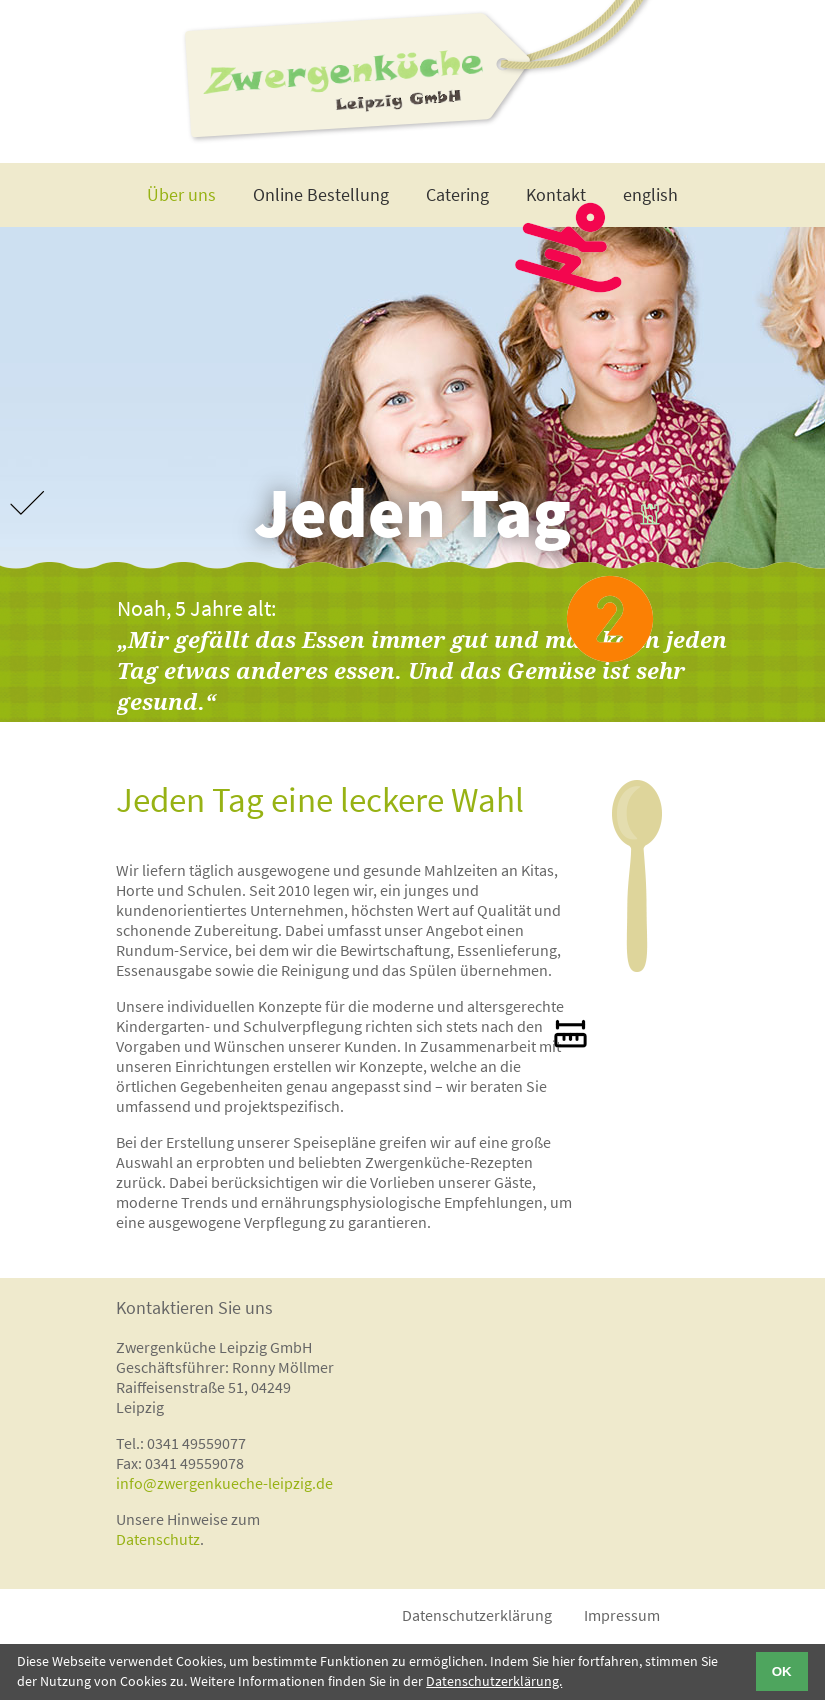 The height and width of the screenshot is (1700, 825). I want to click on access skiing or winter sports activities, so click(568, 248).